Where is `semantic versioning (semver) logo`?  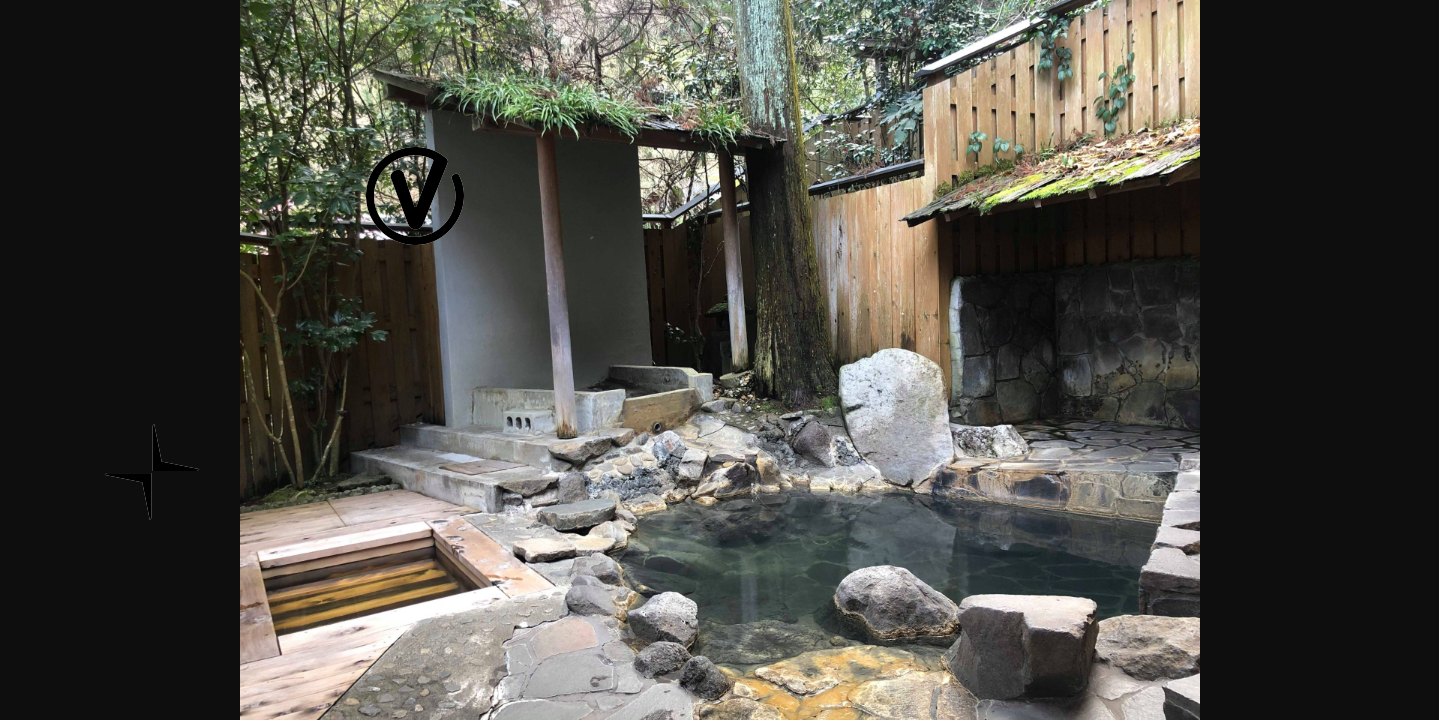 semantic versioning (semver) logo is located at coordinates (415, 196).